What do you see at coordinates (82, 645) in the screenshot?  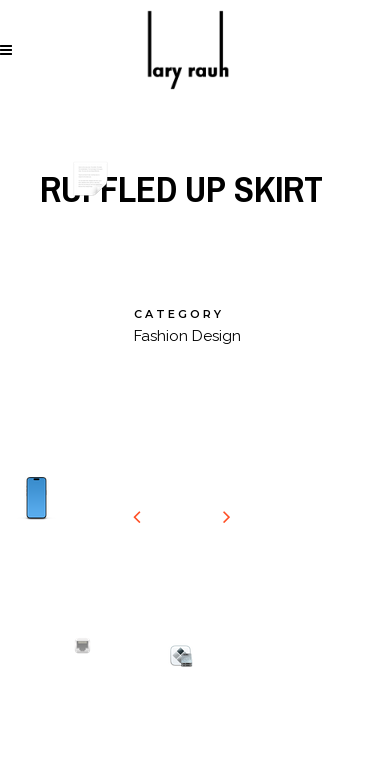 I see `configure audio video bridging network settings` at bounding box center [82, 645].